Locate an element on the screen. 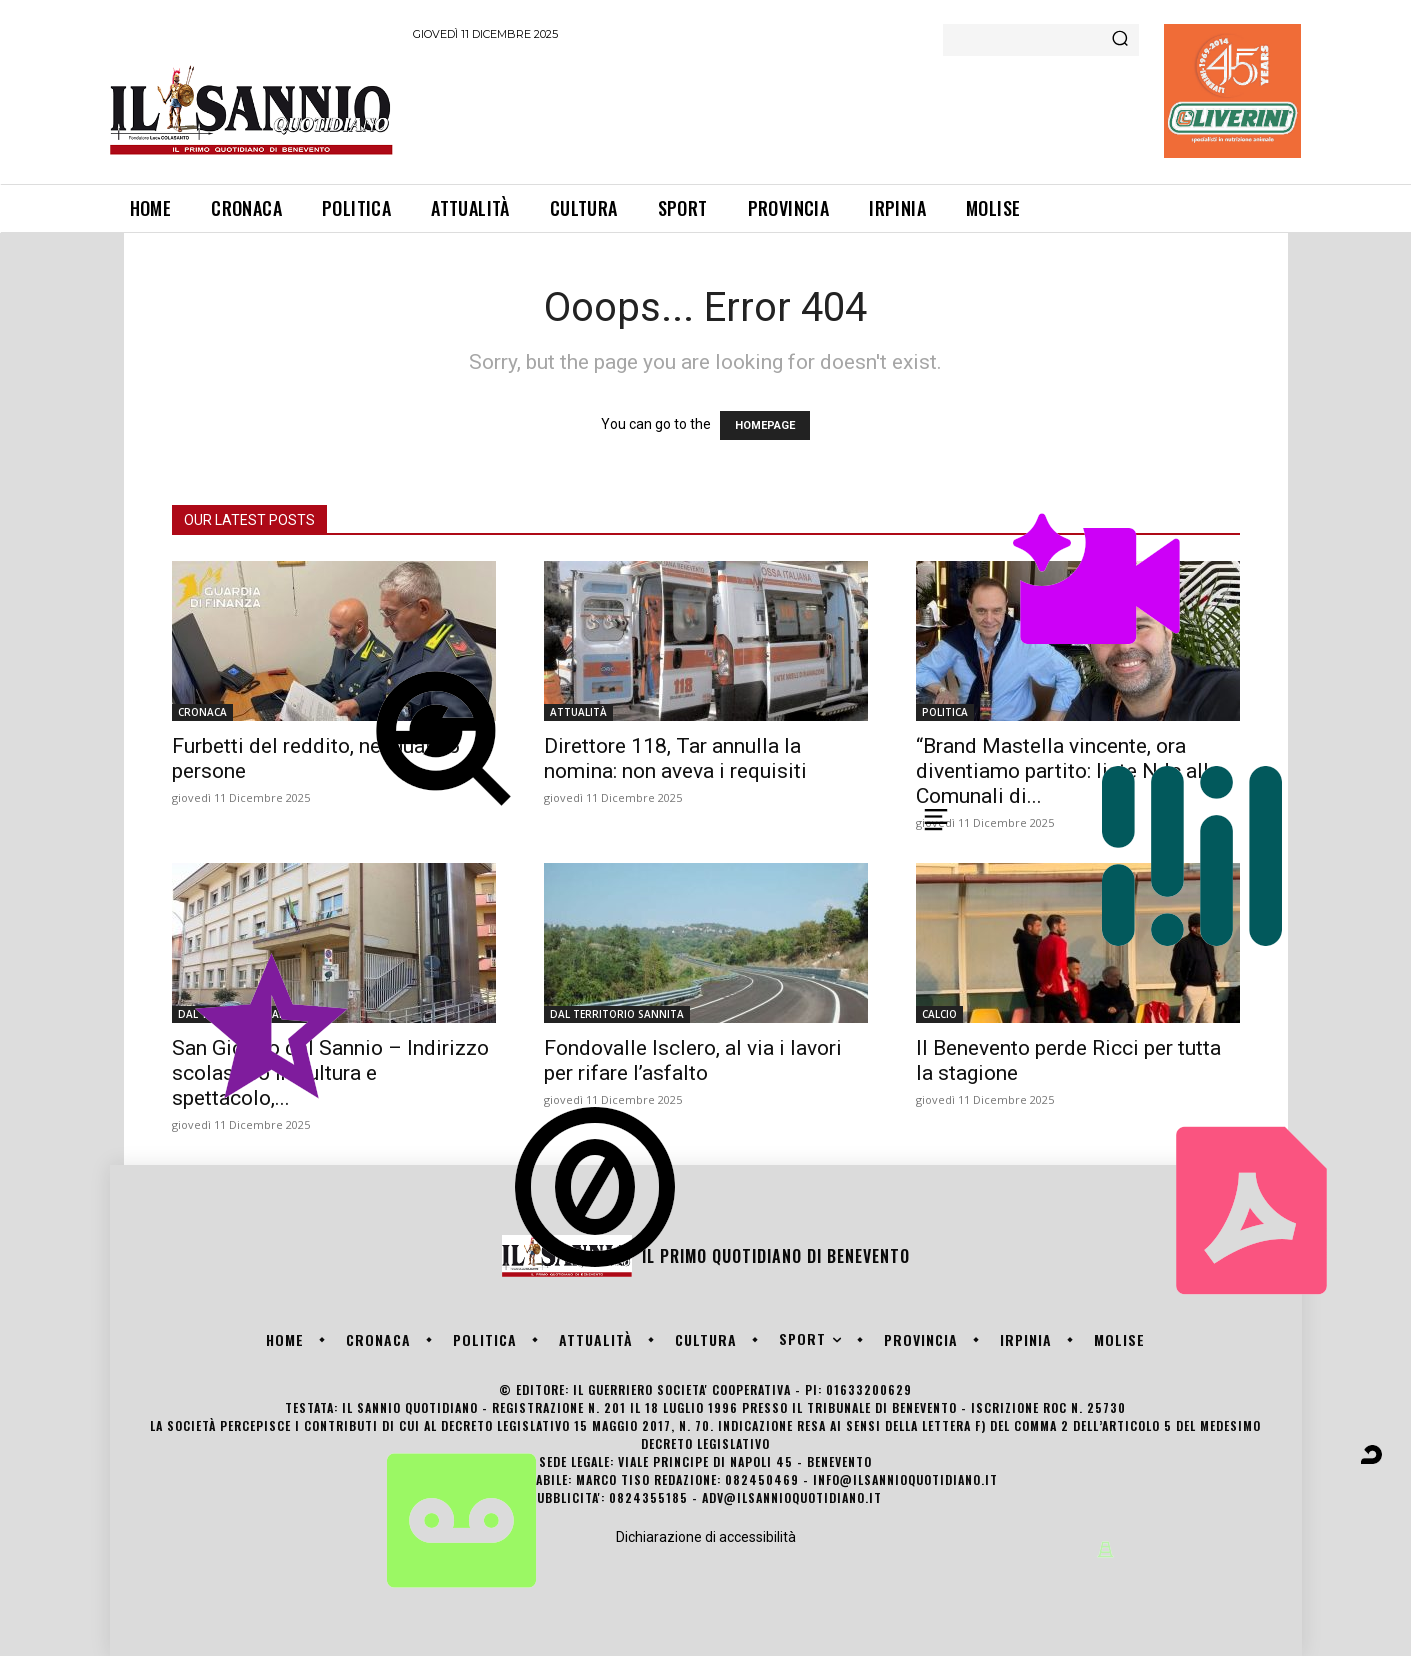 The height and width of the screenshot is (1656, 1411). indicates a road closure or blocked area is located at coordinates (1105, 1549).